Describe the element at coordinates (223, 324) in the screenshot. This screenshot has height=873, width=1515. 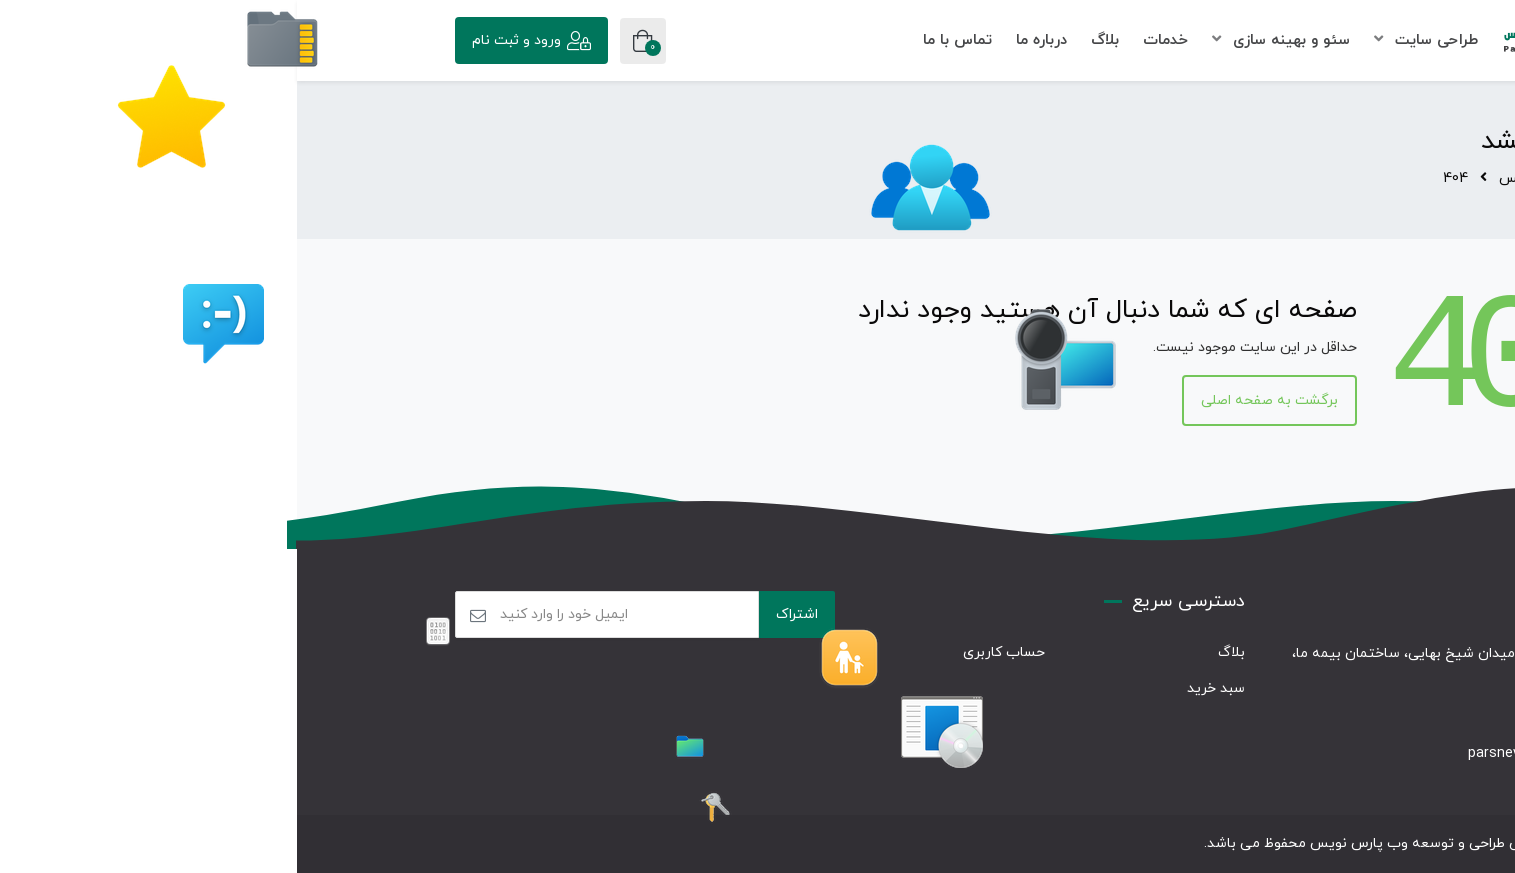
I see `open the messaging app` at that location.